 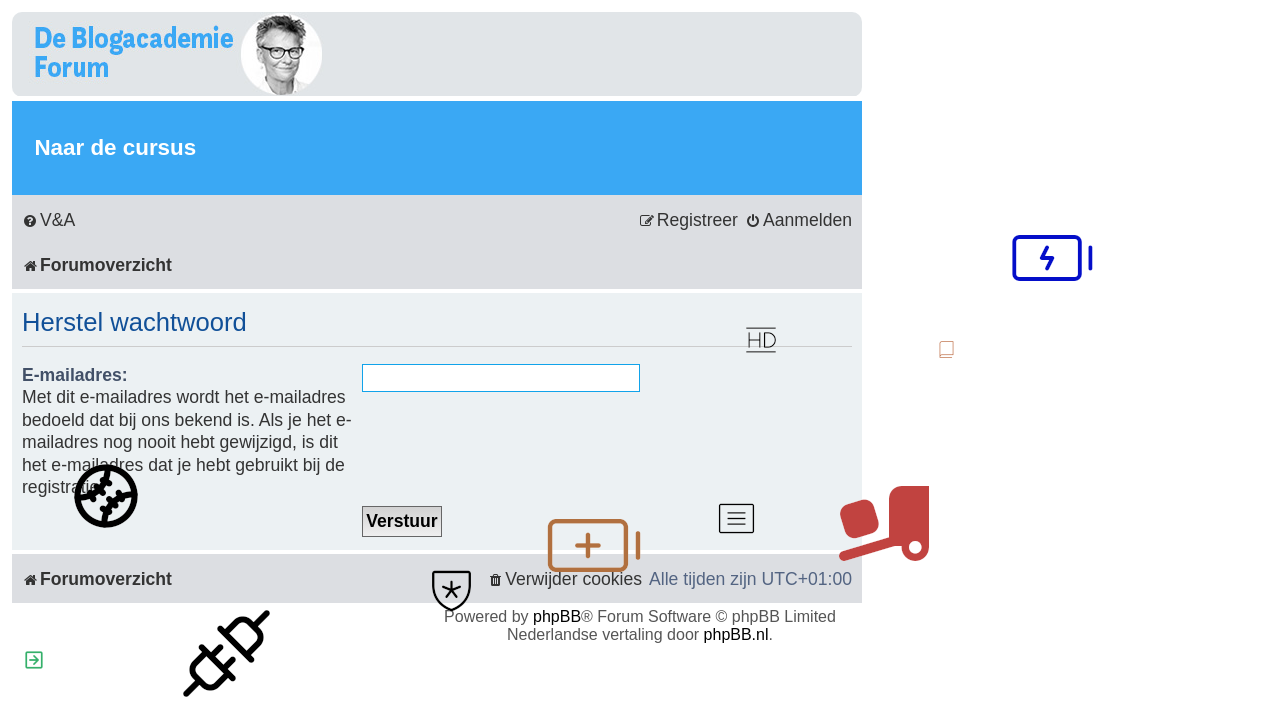 I want to click on indicates device is currently charging, so click(x=1051, y=258).